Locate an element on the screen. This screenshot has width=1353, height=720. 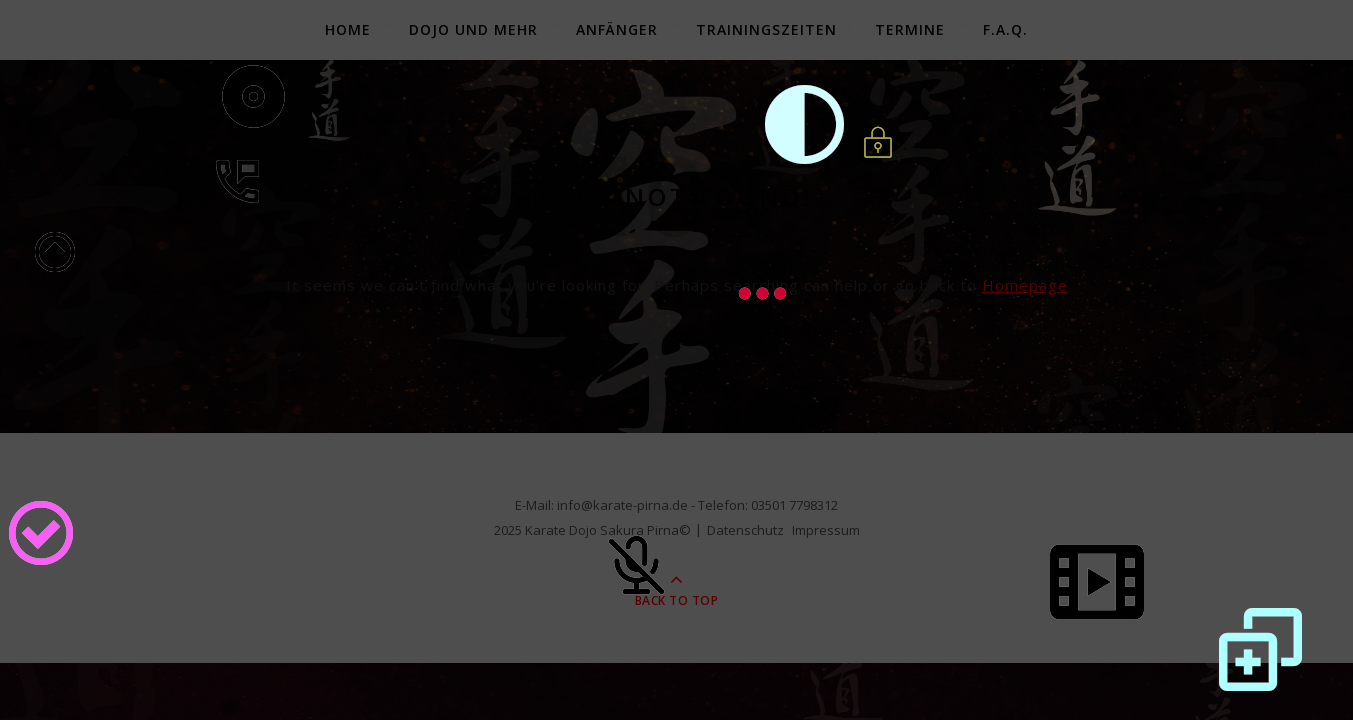
play video or movie content is located at coordinates (1097, 582).